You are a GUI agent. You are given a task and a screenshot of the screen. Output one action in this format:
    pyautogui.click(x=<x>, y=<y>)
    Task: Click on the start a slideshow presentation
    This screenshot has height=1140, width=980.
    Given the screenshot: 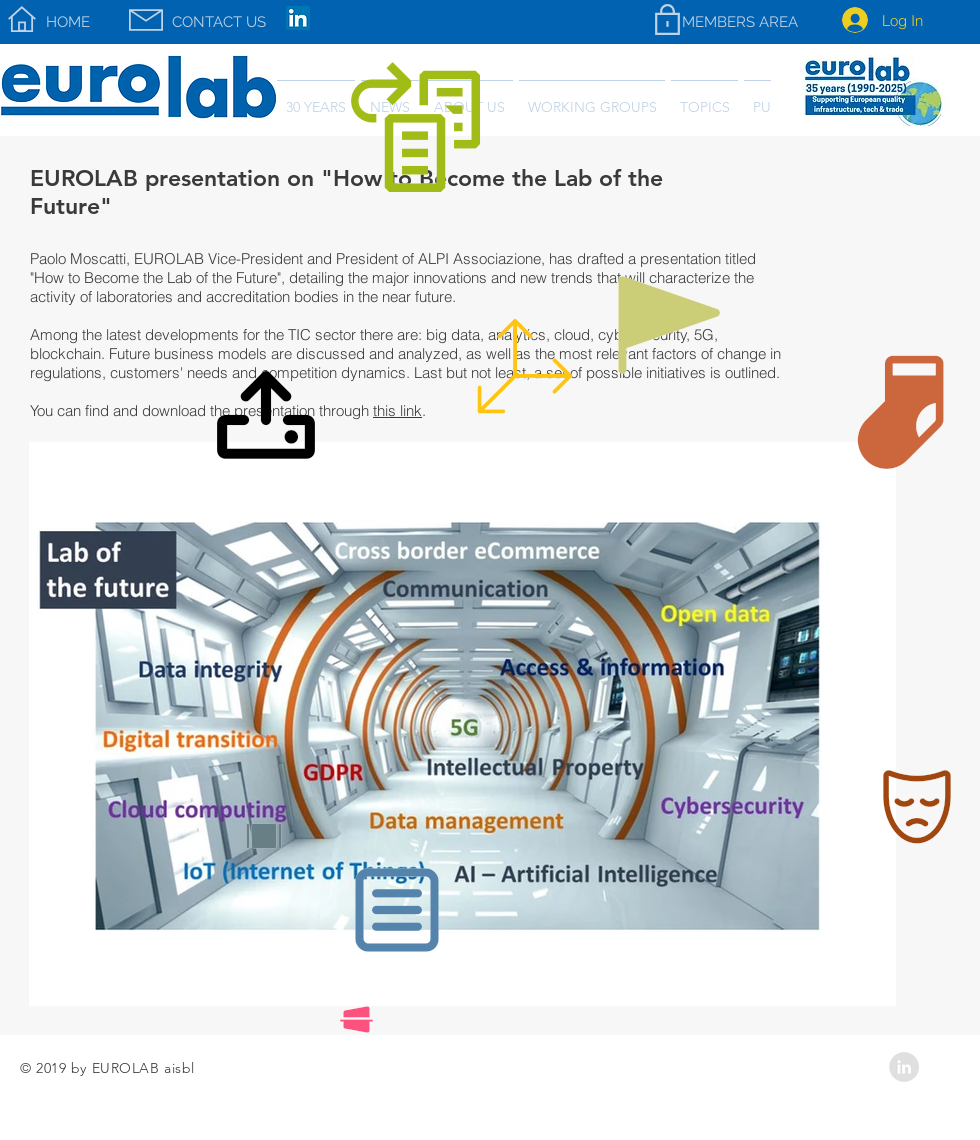 What is the action you would take?
    pyautogui.click(x=264, y=836)
    